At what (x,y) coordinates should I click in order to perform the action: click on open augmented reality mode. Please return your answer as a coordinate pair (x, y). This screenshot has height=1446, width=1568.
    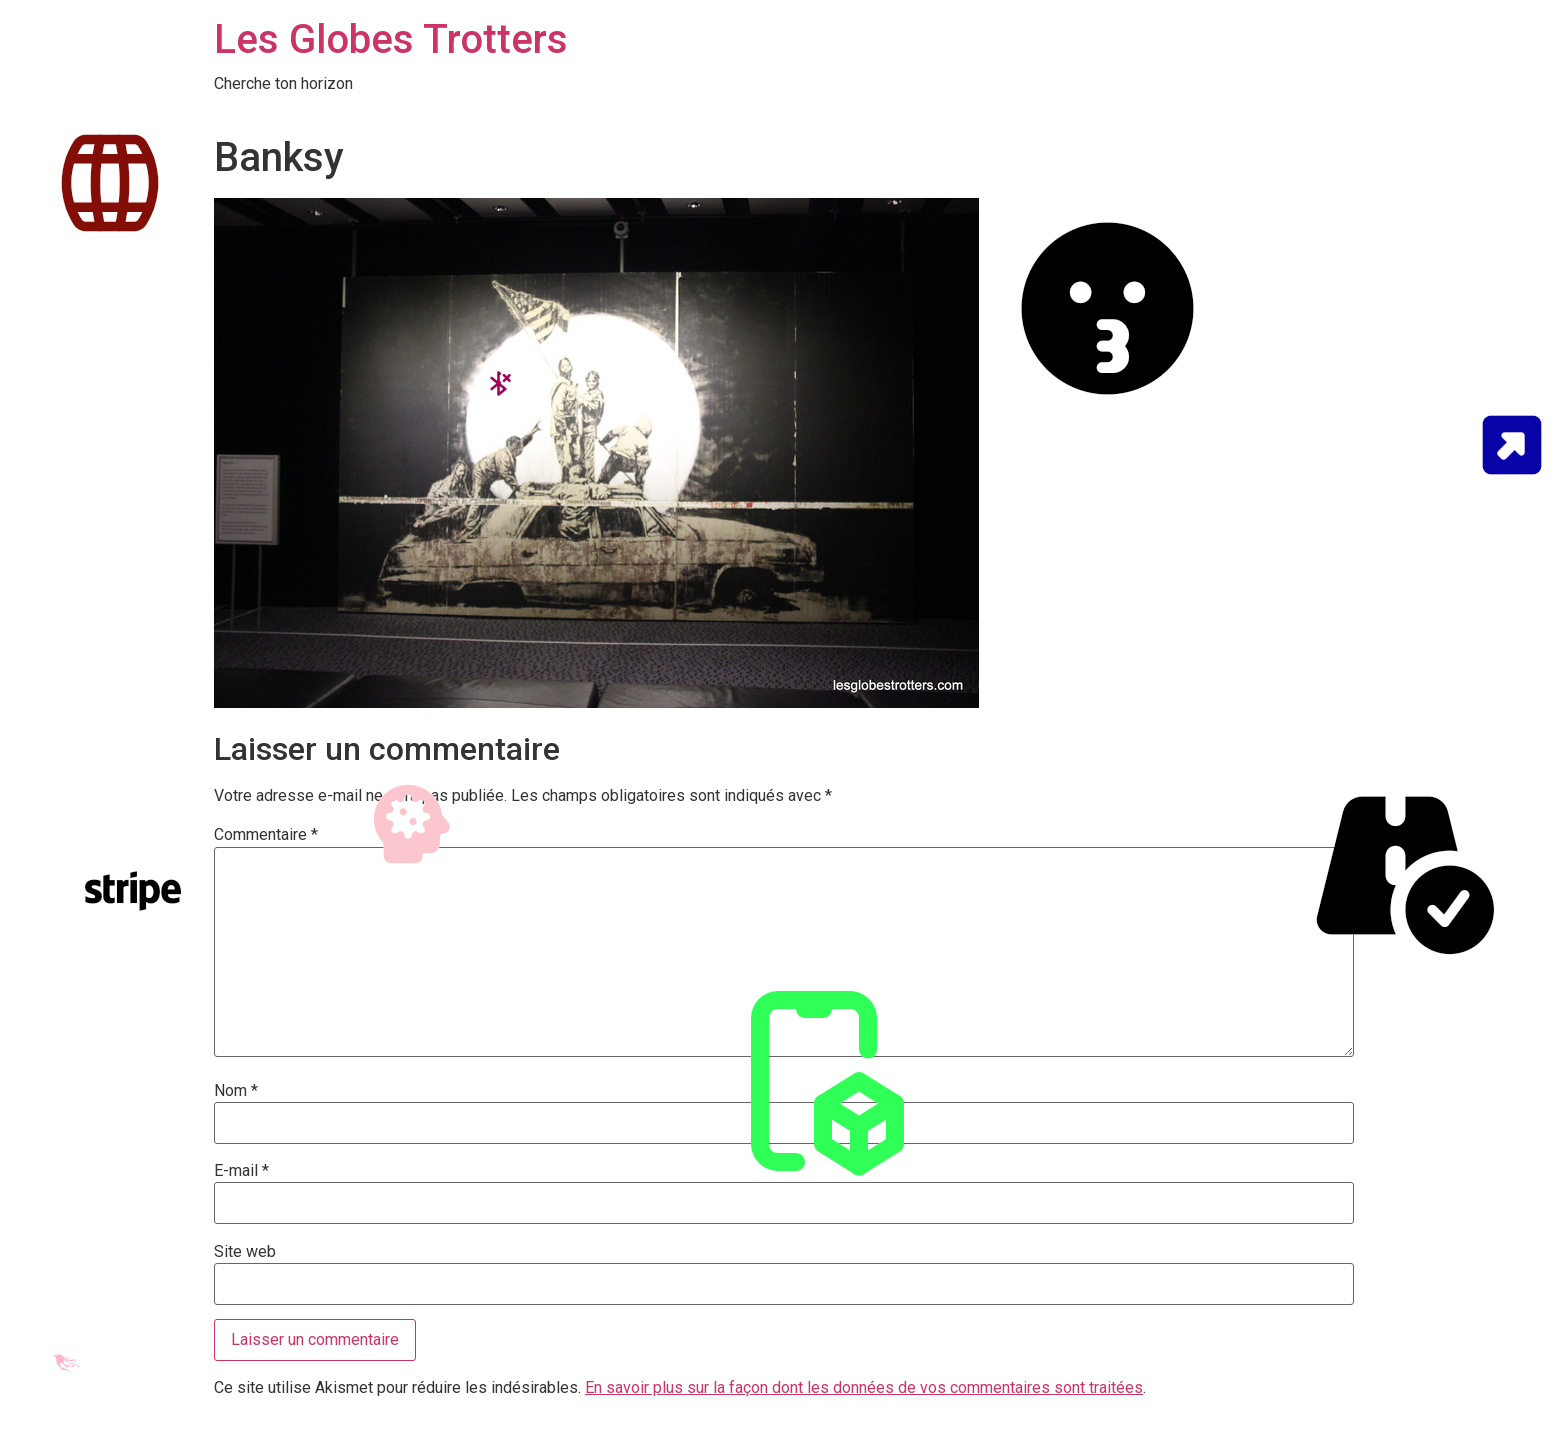
    Looking at the image, I should click on (814, 1081).